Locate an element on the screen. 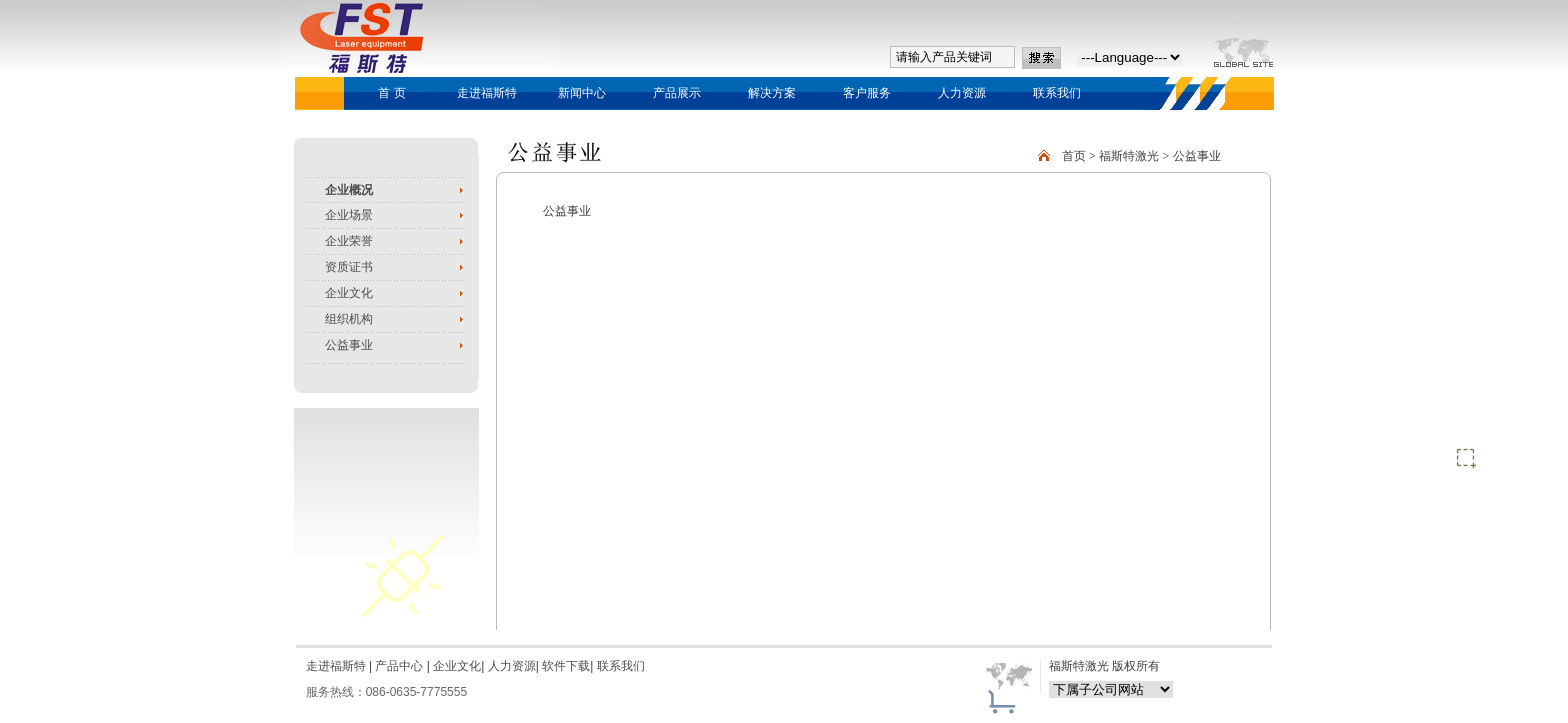  indicates an active connection established is located at coordinates (403, 576).